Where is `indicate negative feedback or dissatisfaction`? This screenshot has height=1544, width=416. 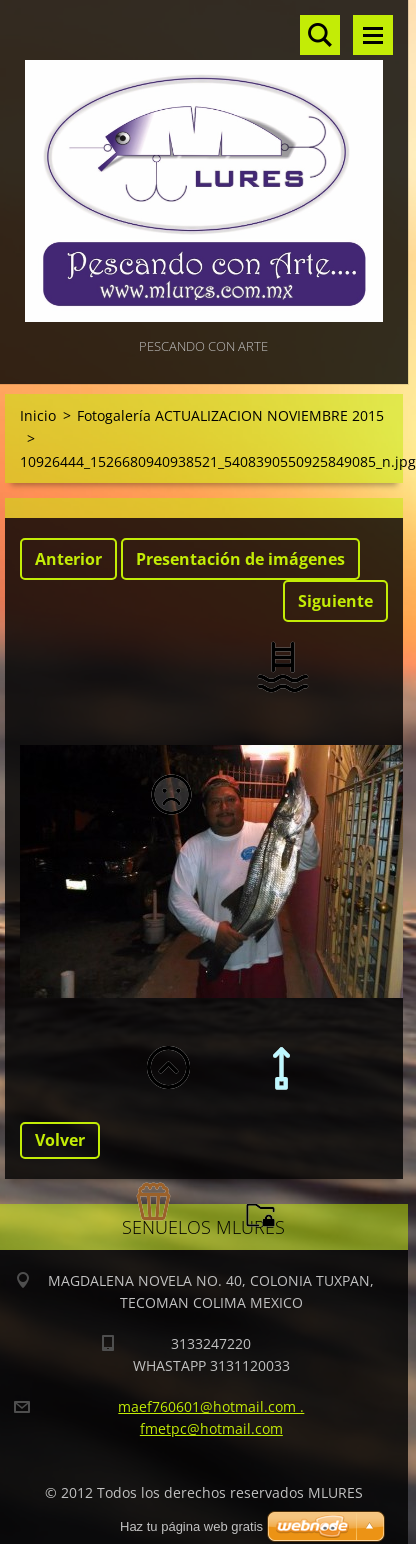
indicate negative feedback or dissatisfaction is located at coordinates (171, 794).